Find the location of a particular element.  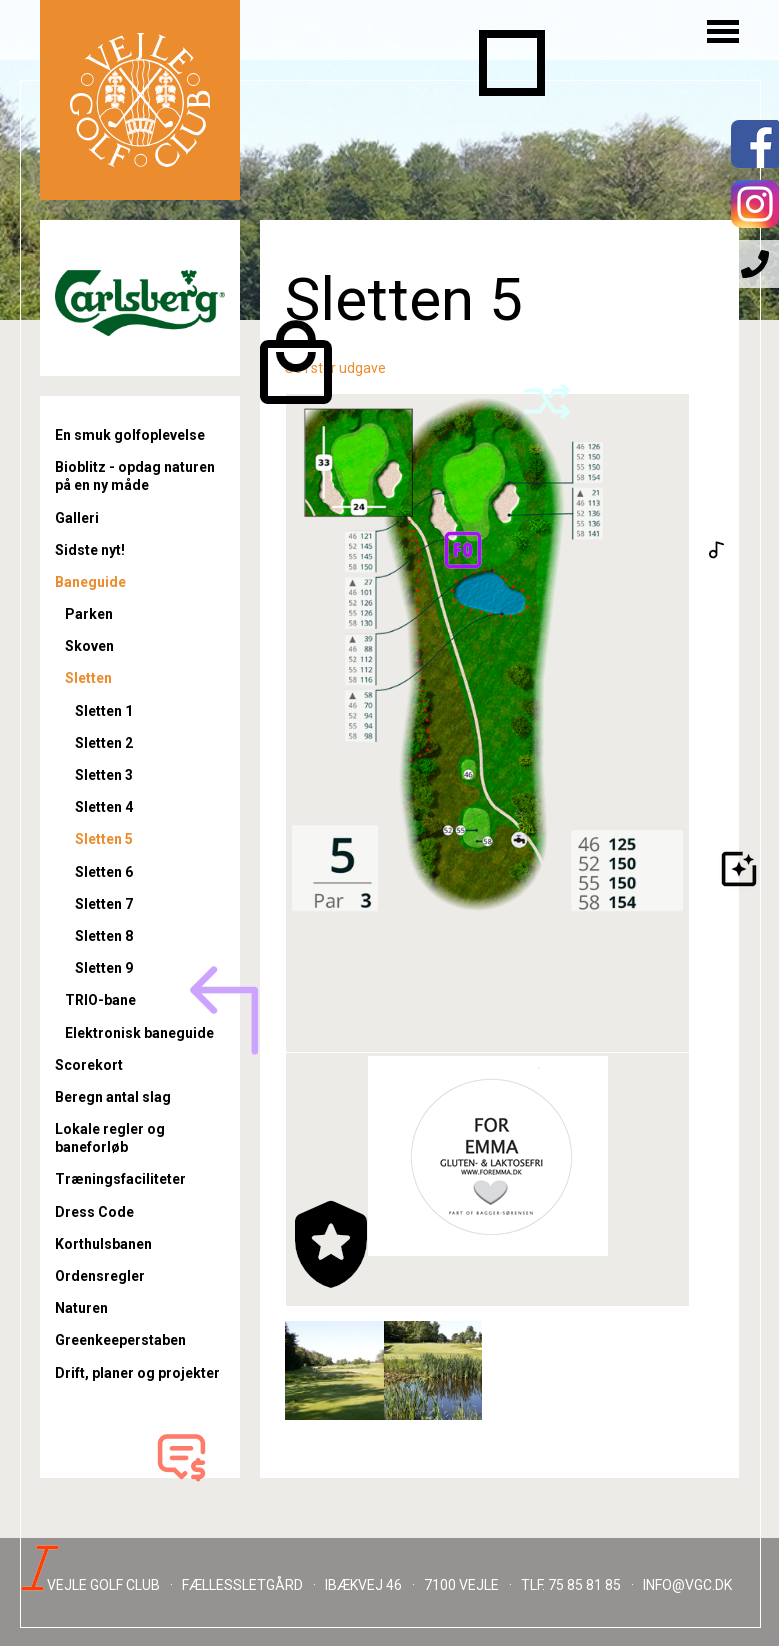

apply italic formatting to selected text is located at coordinates (40, 1568).